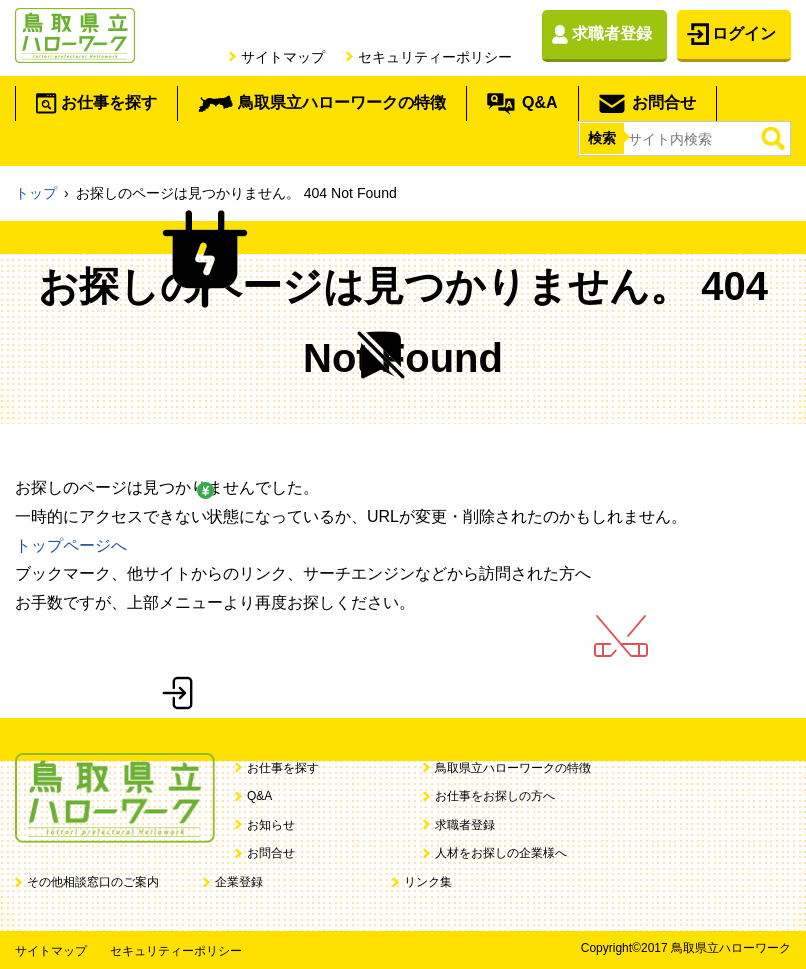 Image resolution: width=806 pixels, height=969 pixels. Describe the element at coordinates (205, 259) in the screenshot. I see `device is currently charging` at that location.